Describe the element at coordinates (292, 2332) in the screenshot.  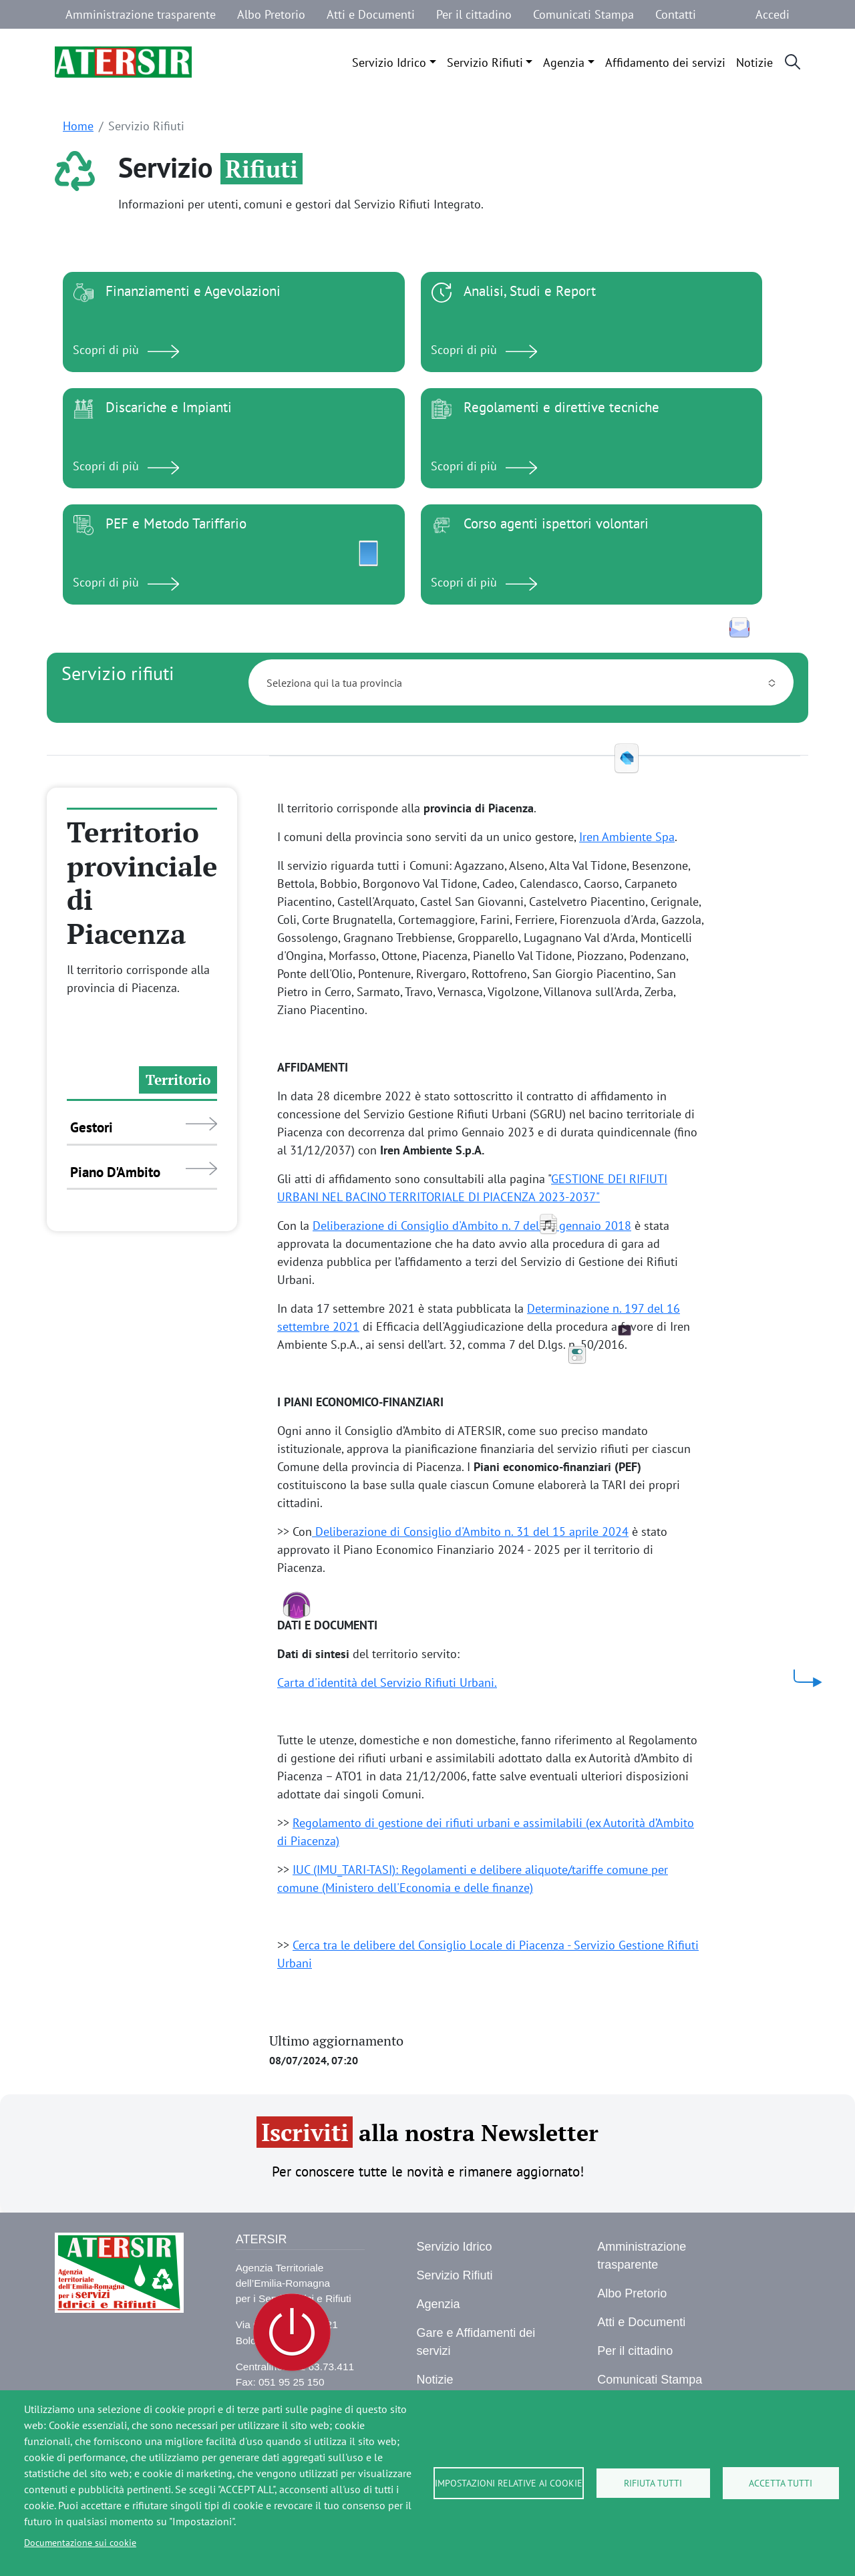
I see `shut down or power off the system` at that location.